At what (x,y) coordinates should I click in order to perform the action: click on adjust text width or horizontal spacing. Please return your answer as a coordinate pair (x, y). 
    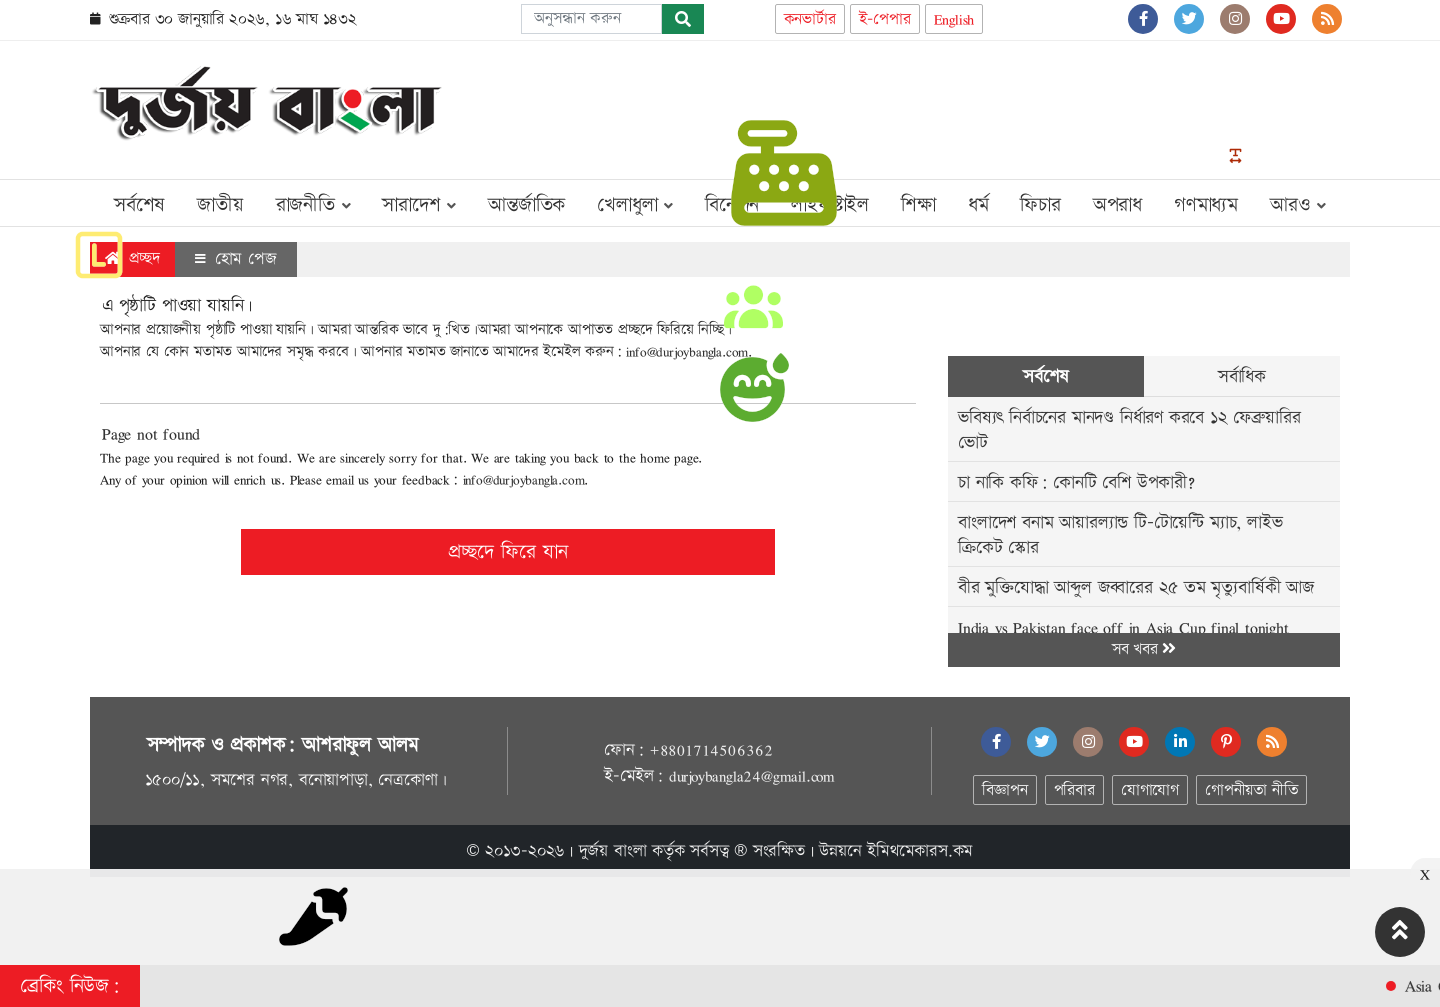
    Looking at the image, I should click on (1235, 155).